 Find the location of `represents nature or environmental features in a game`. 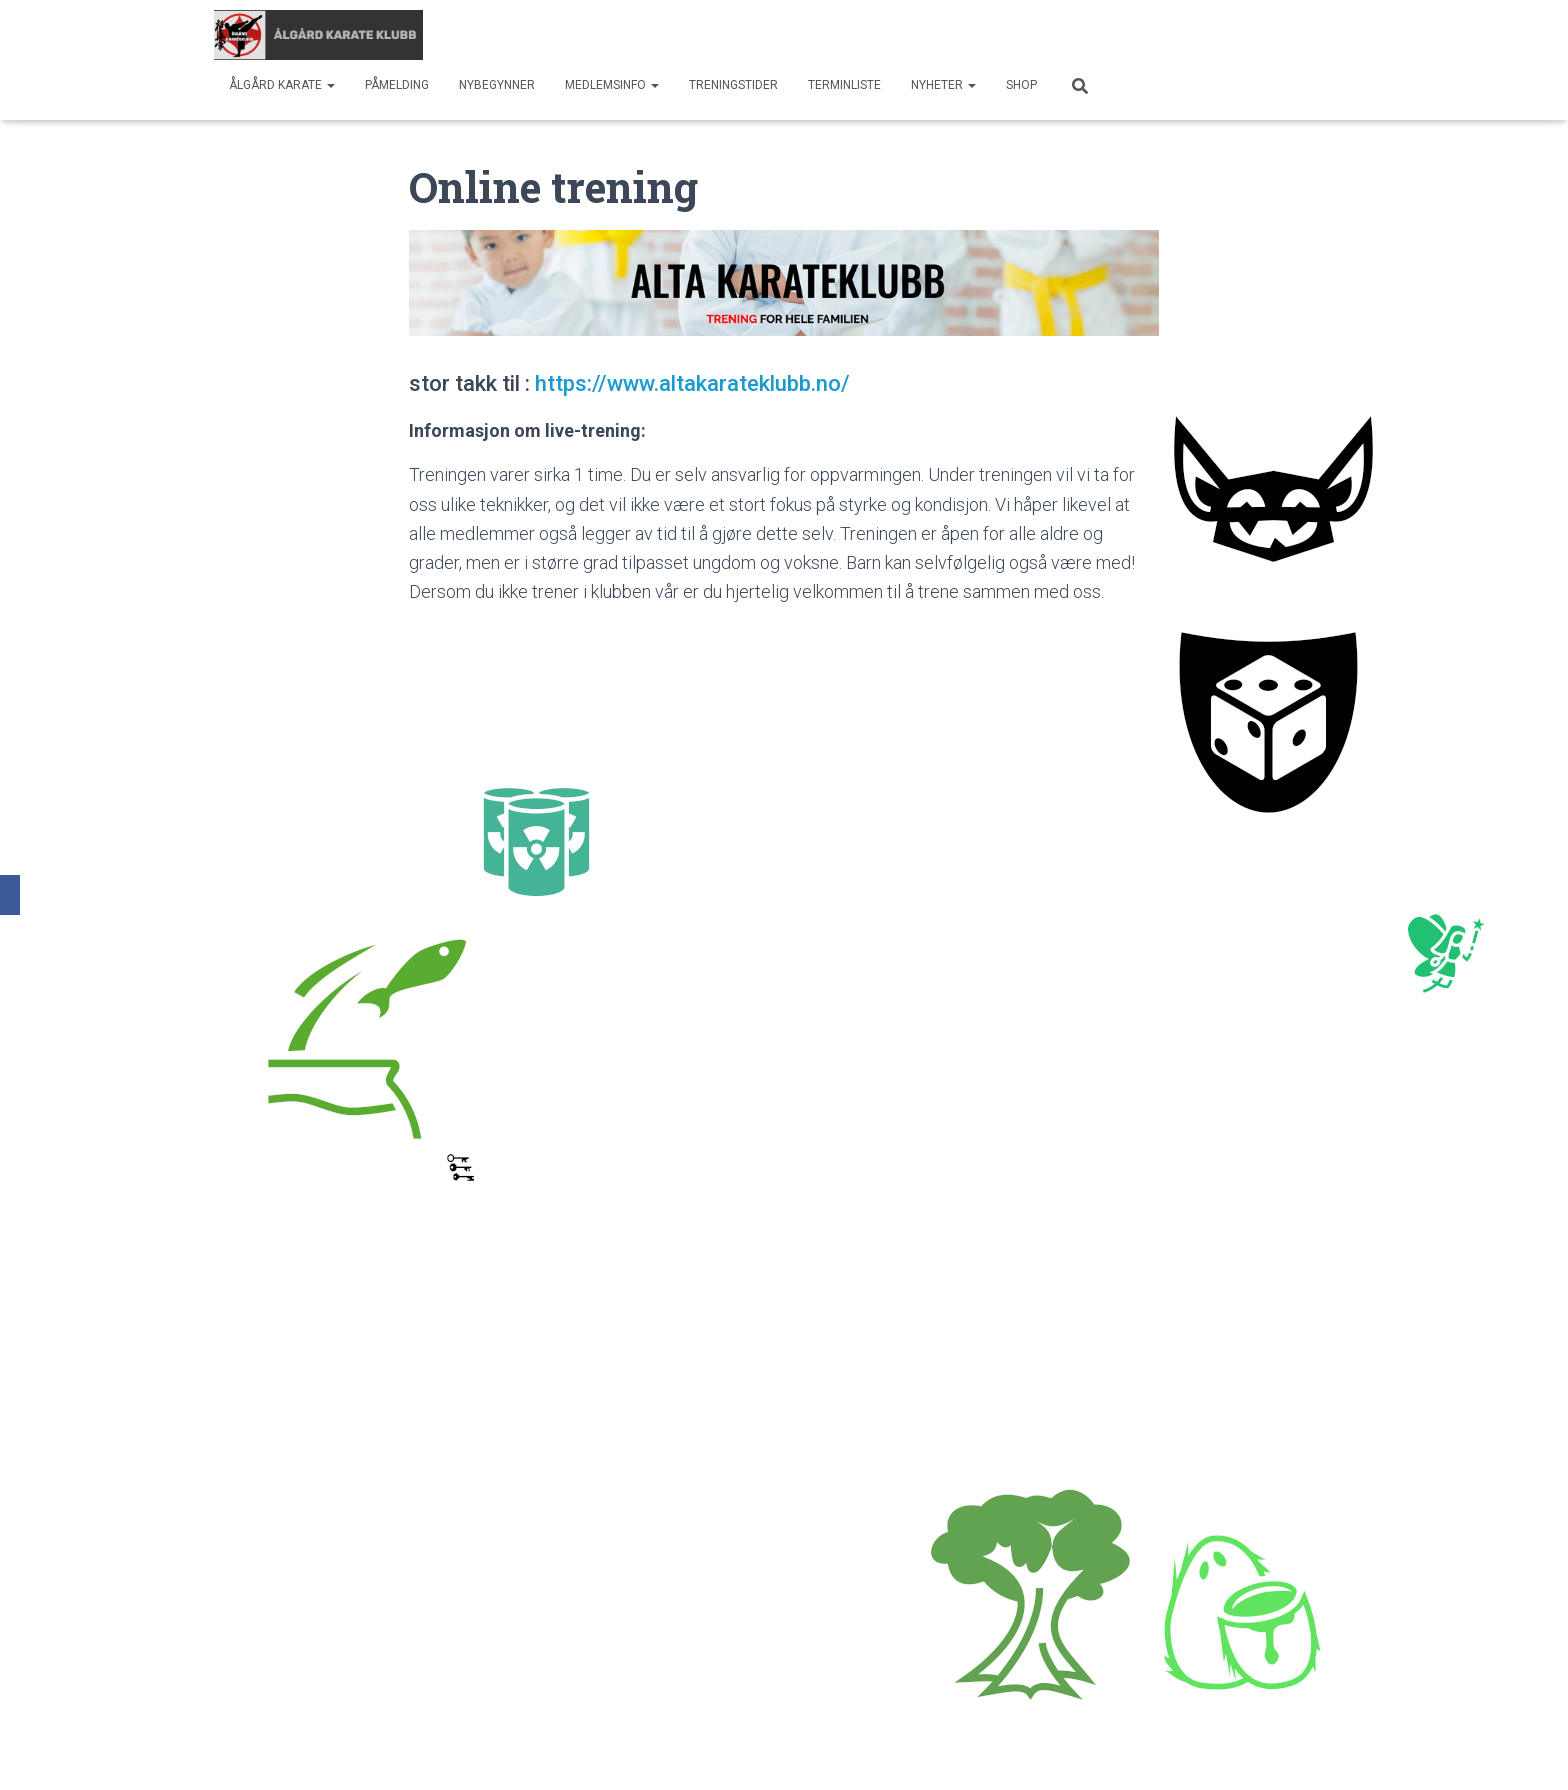

represents nature or environmental features in a game is located at coordinates (1030, 1594).